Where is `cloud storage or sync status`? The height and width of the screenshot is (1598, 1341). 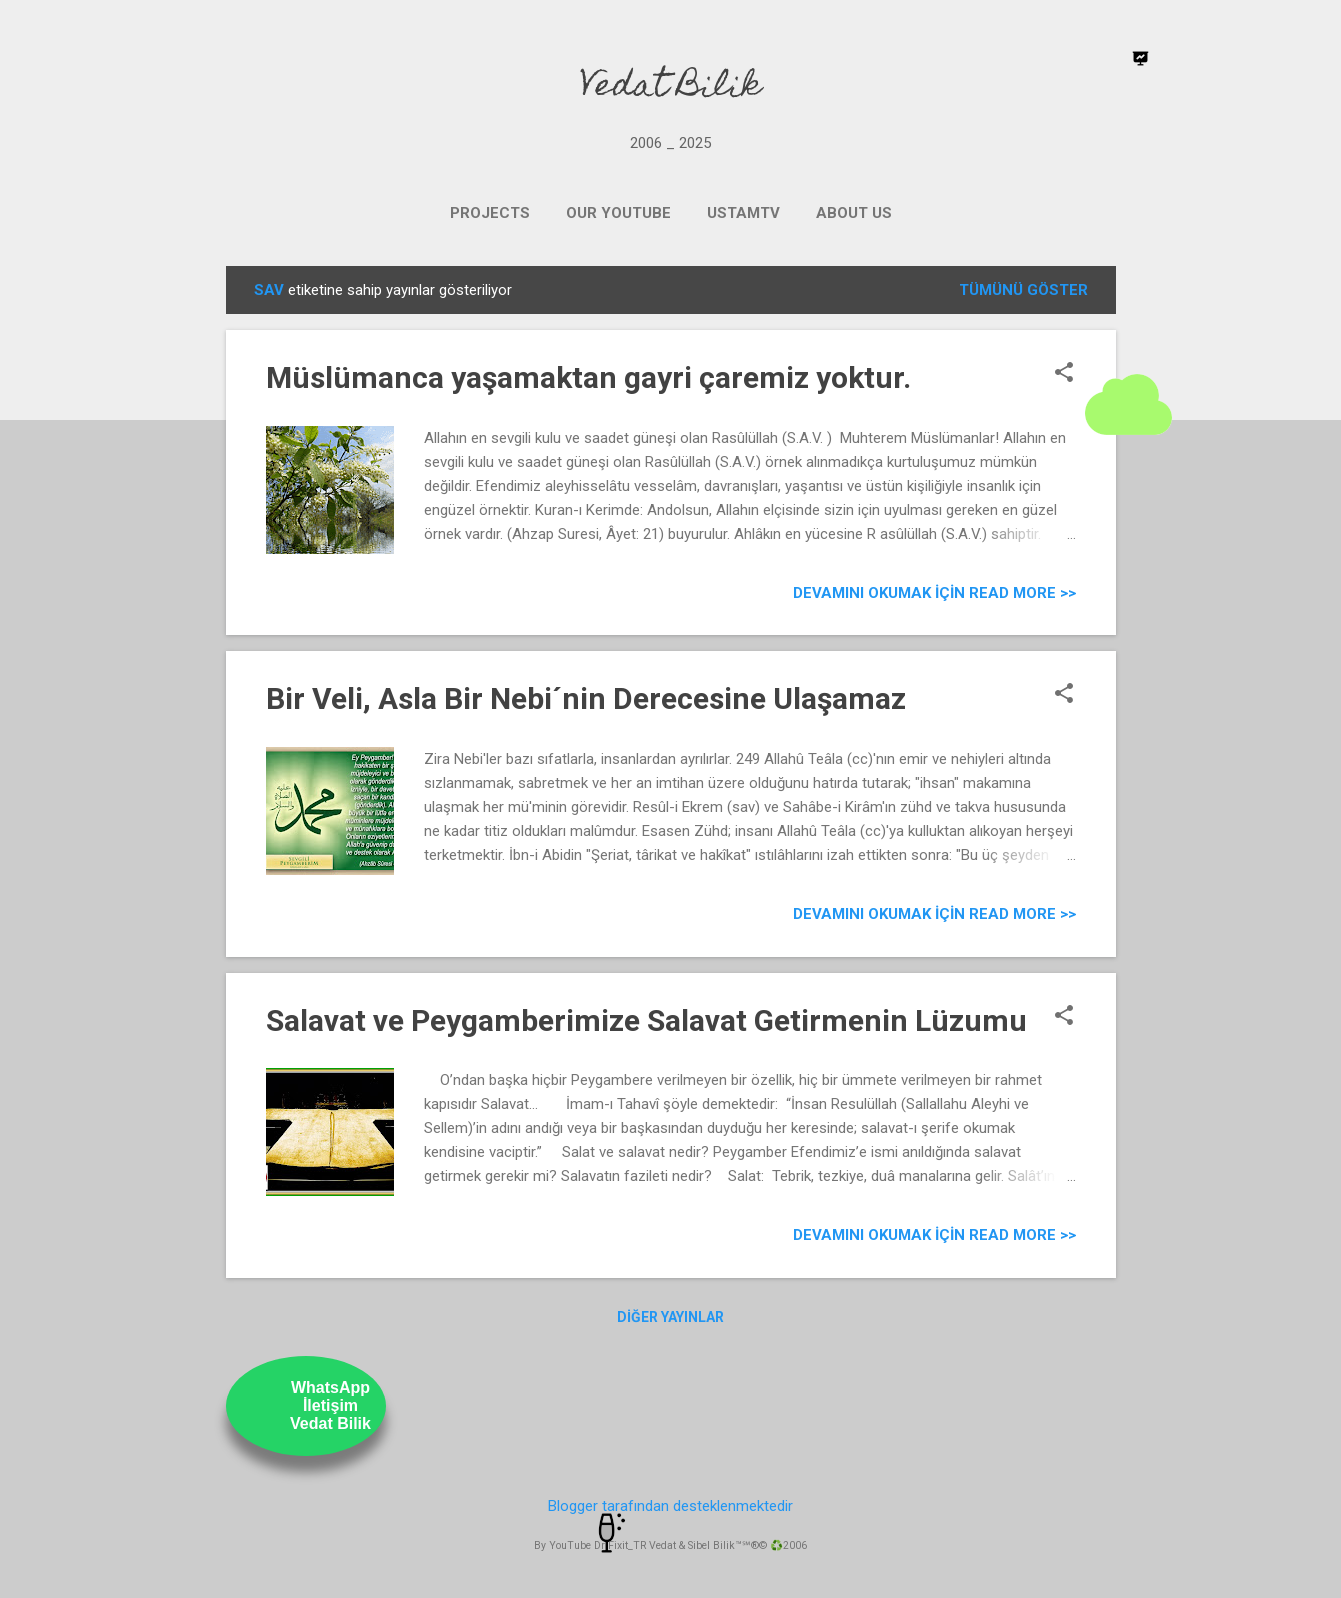
cloud storage or sync status is located at coordinates (1128, 404).